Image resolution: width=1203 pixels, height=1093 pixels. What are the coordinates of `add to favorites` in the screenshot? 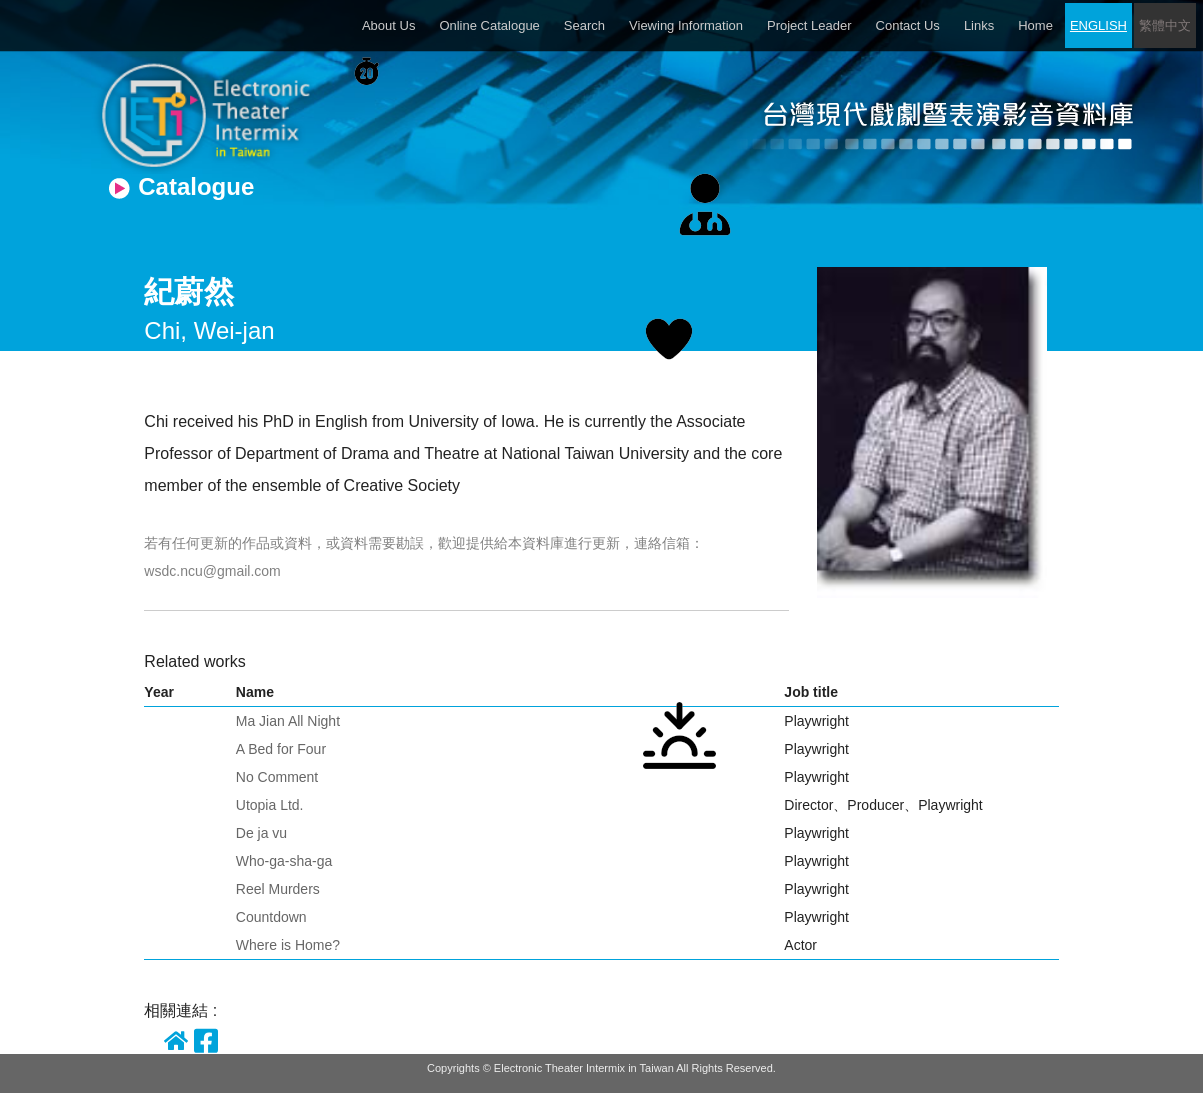 It's located at (669, 339).